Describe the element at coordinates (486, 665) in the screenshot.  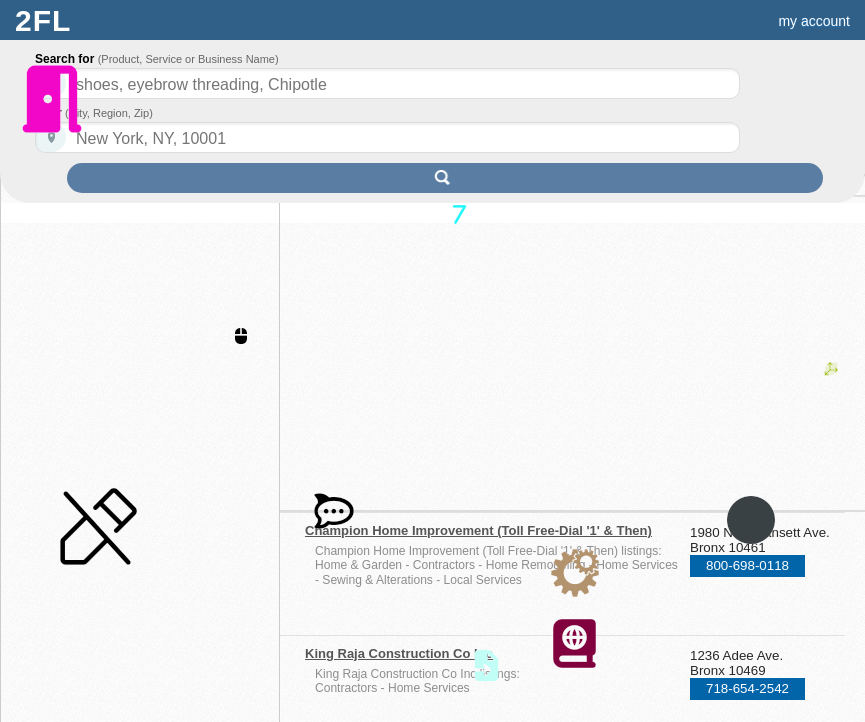
I see `import file or document` at that location.